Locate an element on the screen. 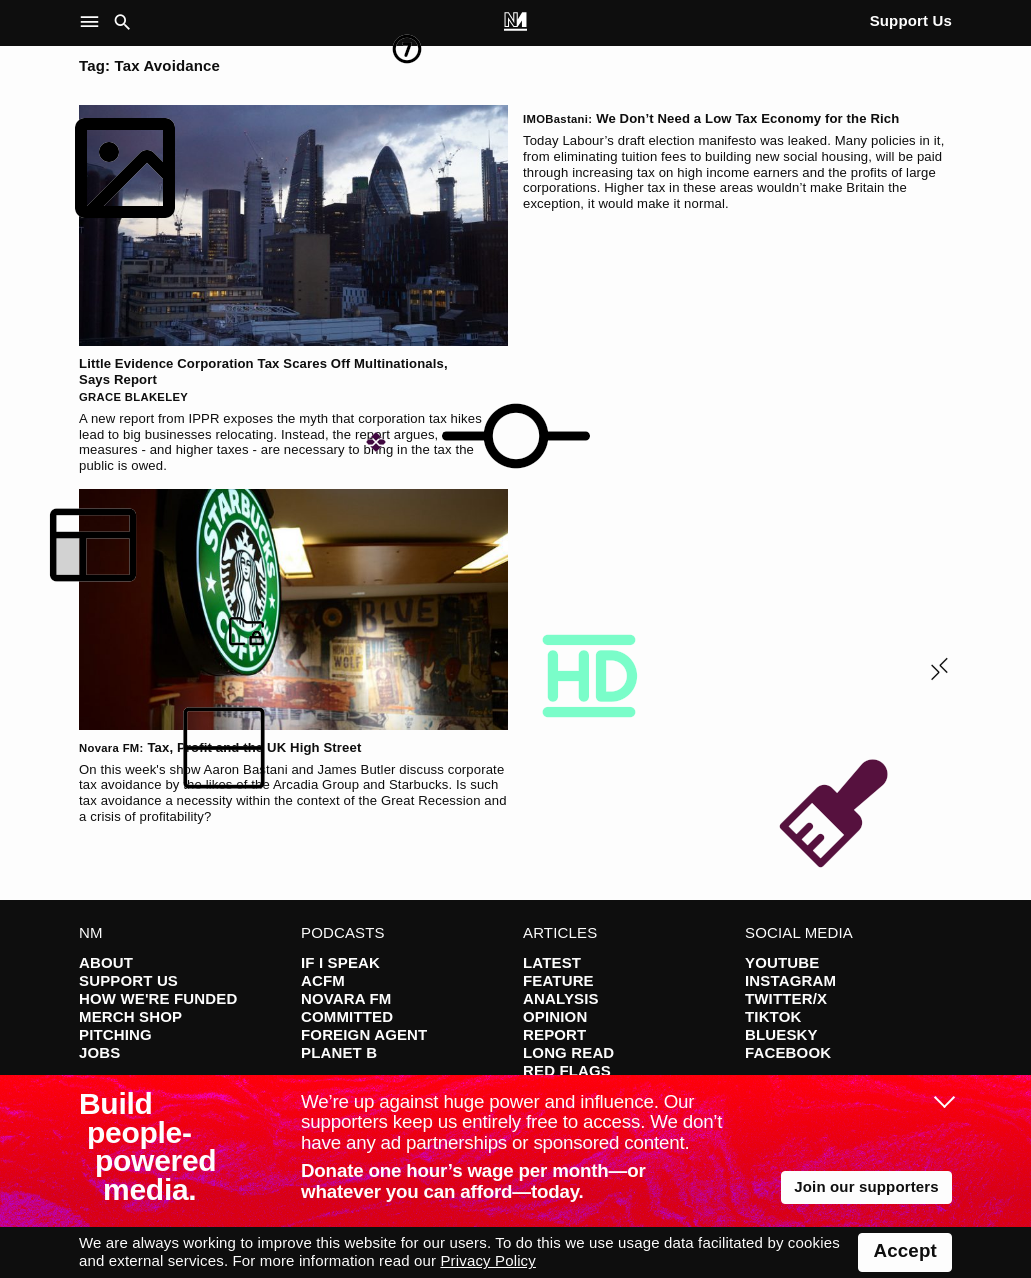 The image size is (1031, 1278). pix instant payment system logo is located at coordinates (376, 442).